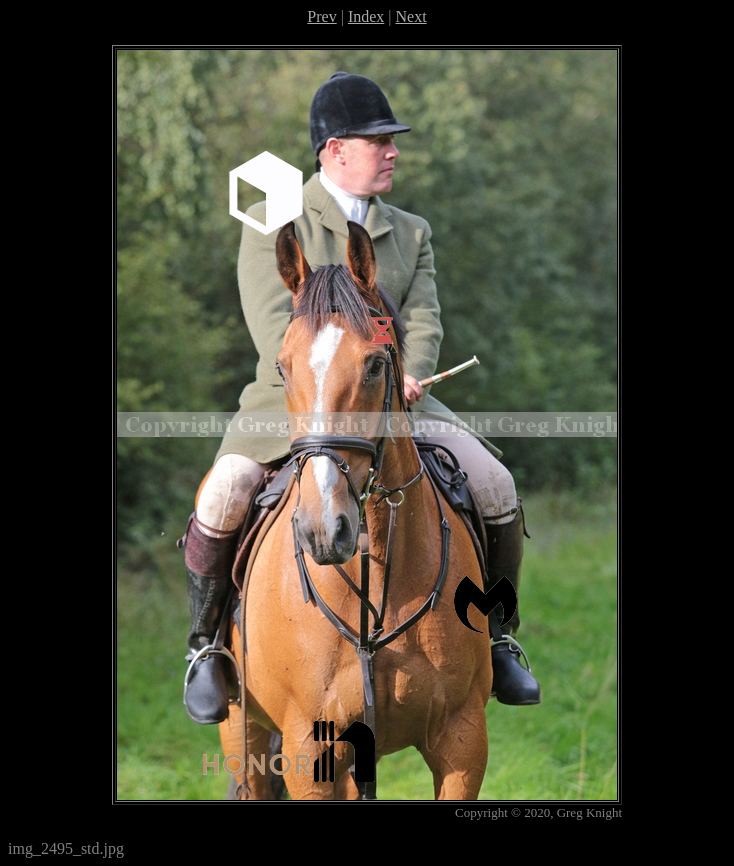 This screenshot has height=866, width=734. Describe the element at coordinates (257, 764) in the screenshot. I see `honor brand logo` at that location.